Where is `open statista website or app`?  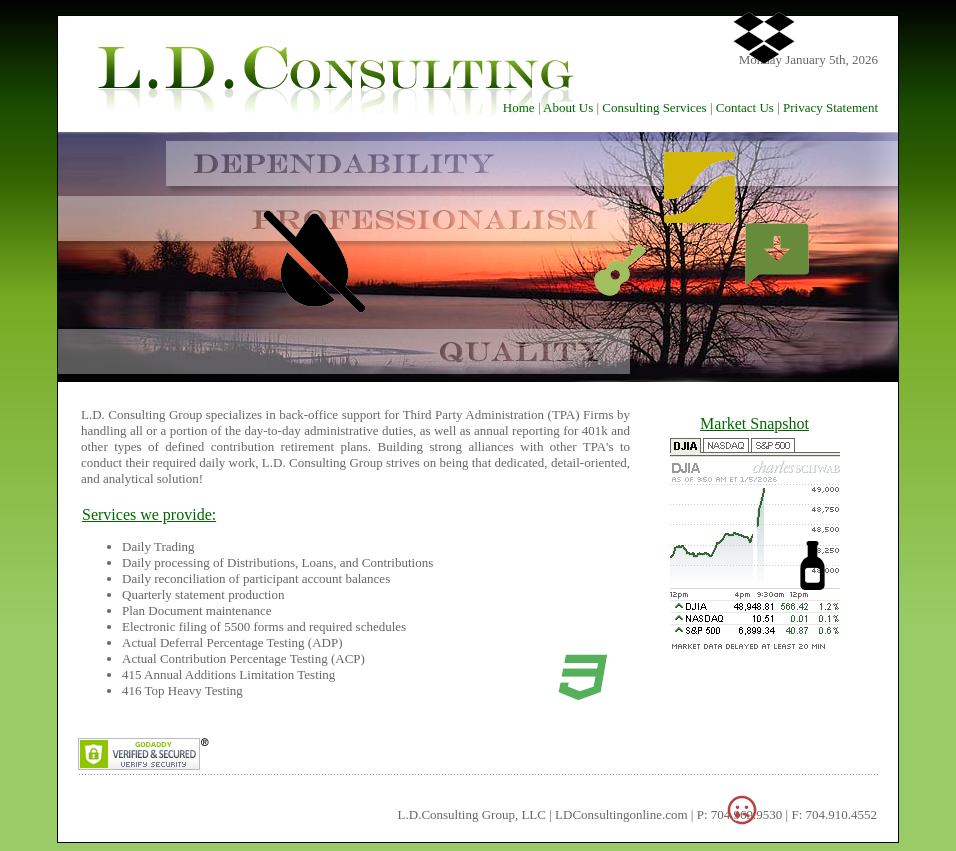
open statista website or app is located at coordinates (699, 187).